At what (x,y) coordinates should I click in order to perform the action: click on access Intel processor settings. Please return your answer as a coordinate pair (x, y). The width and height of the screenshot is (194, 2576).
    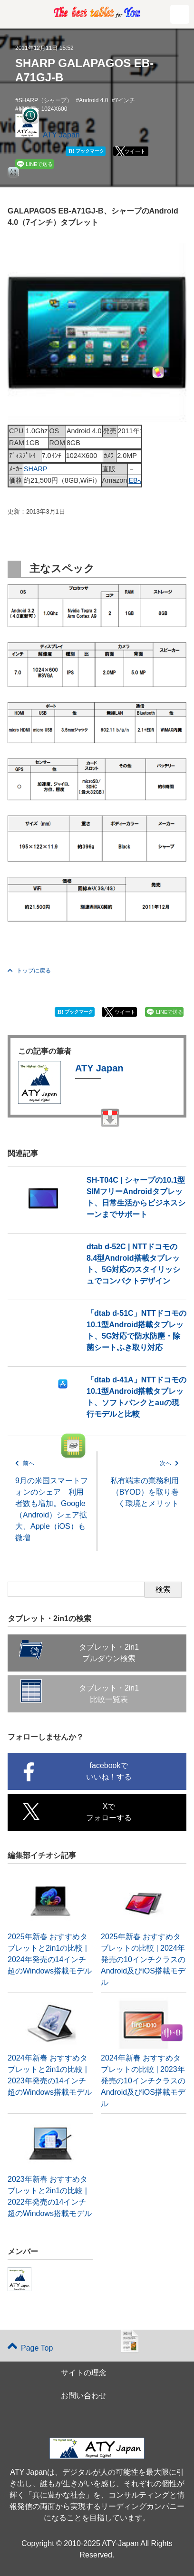
    Looking at the image, I should click on (73, 1446).